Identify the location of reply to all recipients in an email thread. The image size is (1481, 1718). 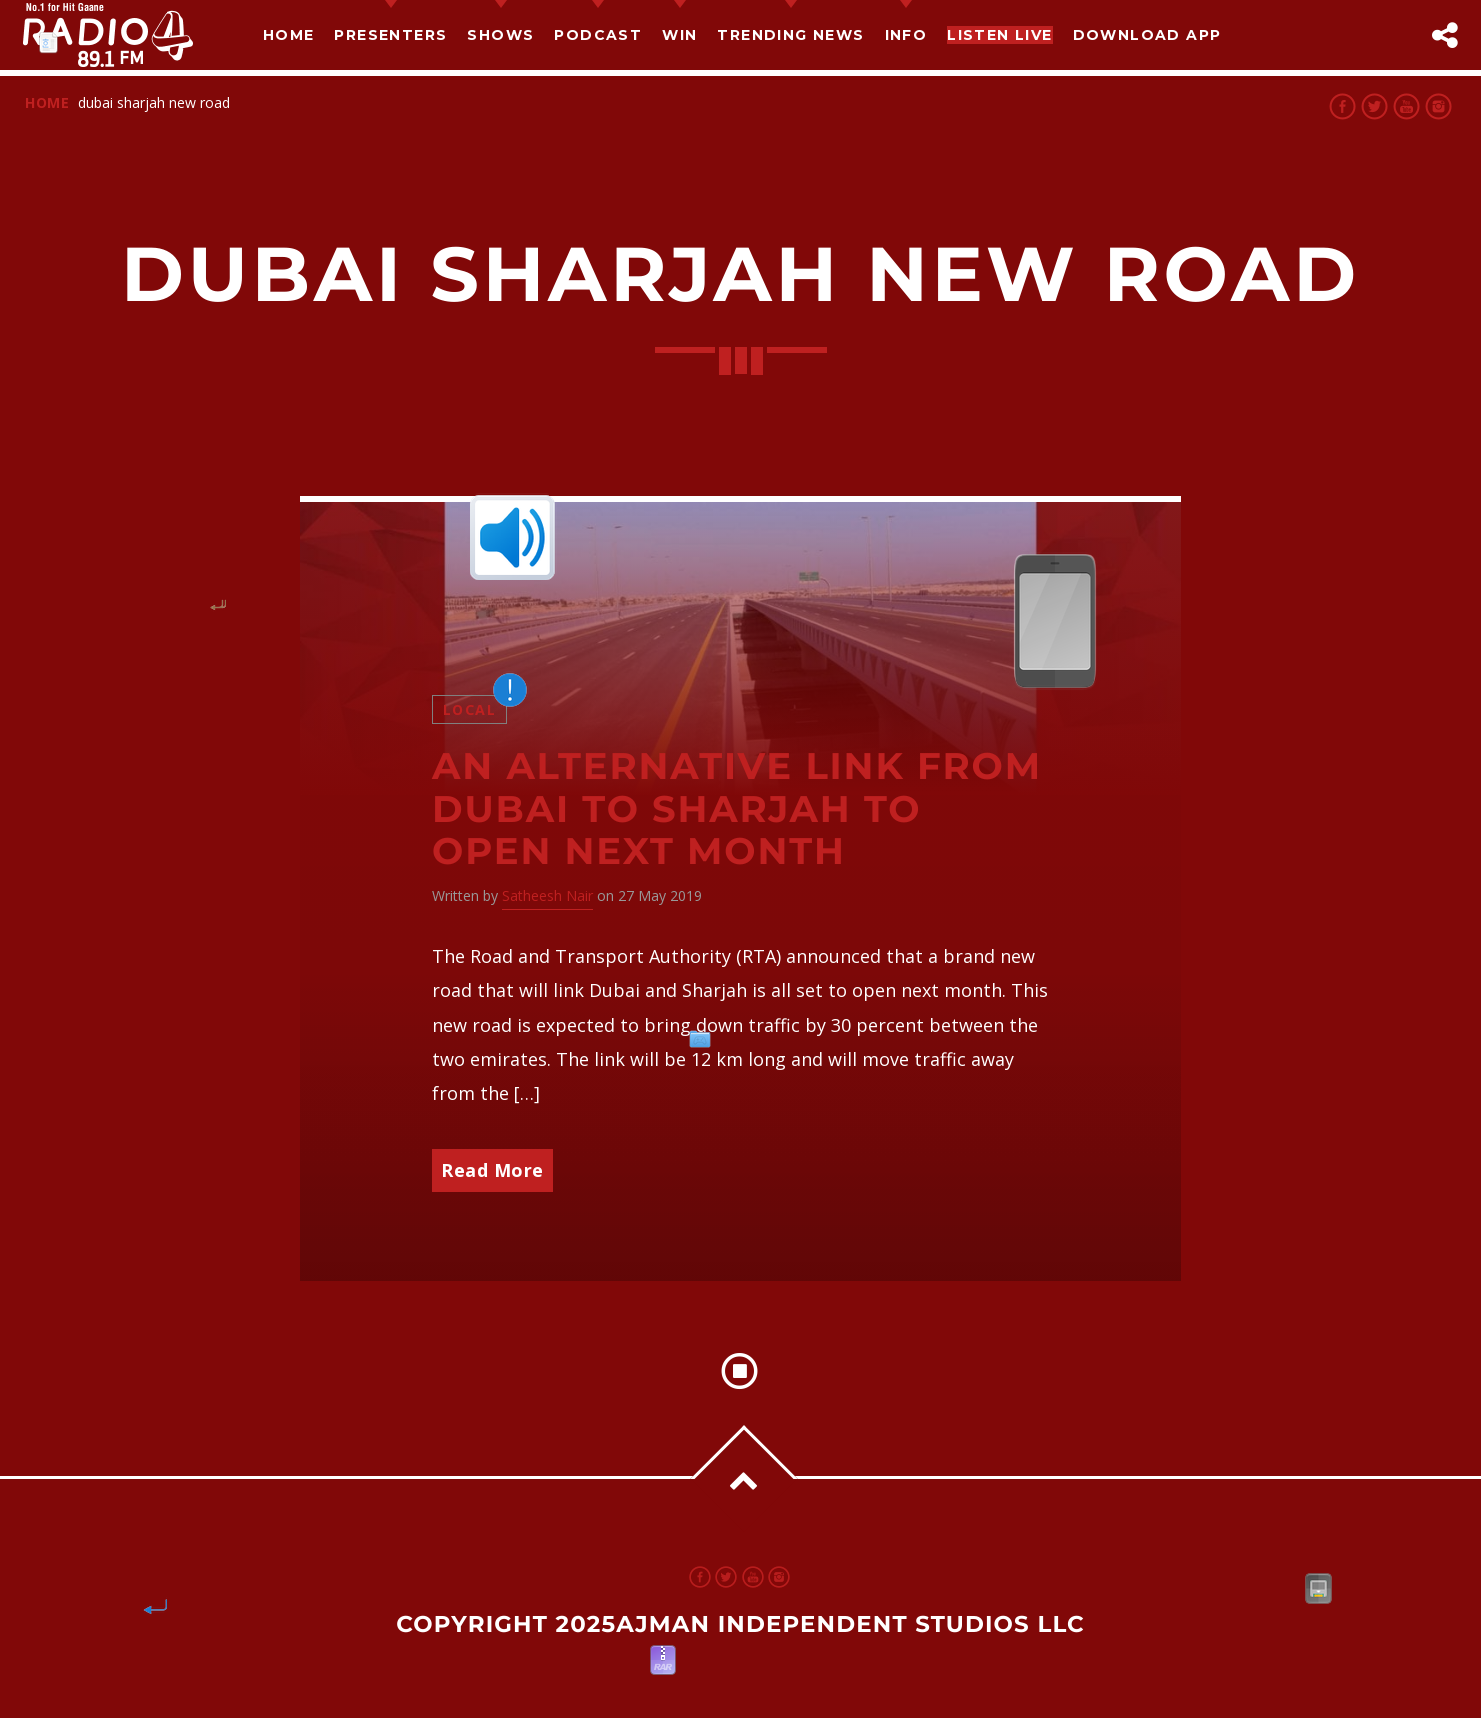
(218, 604).